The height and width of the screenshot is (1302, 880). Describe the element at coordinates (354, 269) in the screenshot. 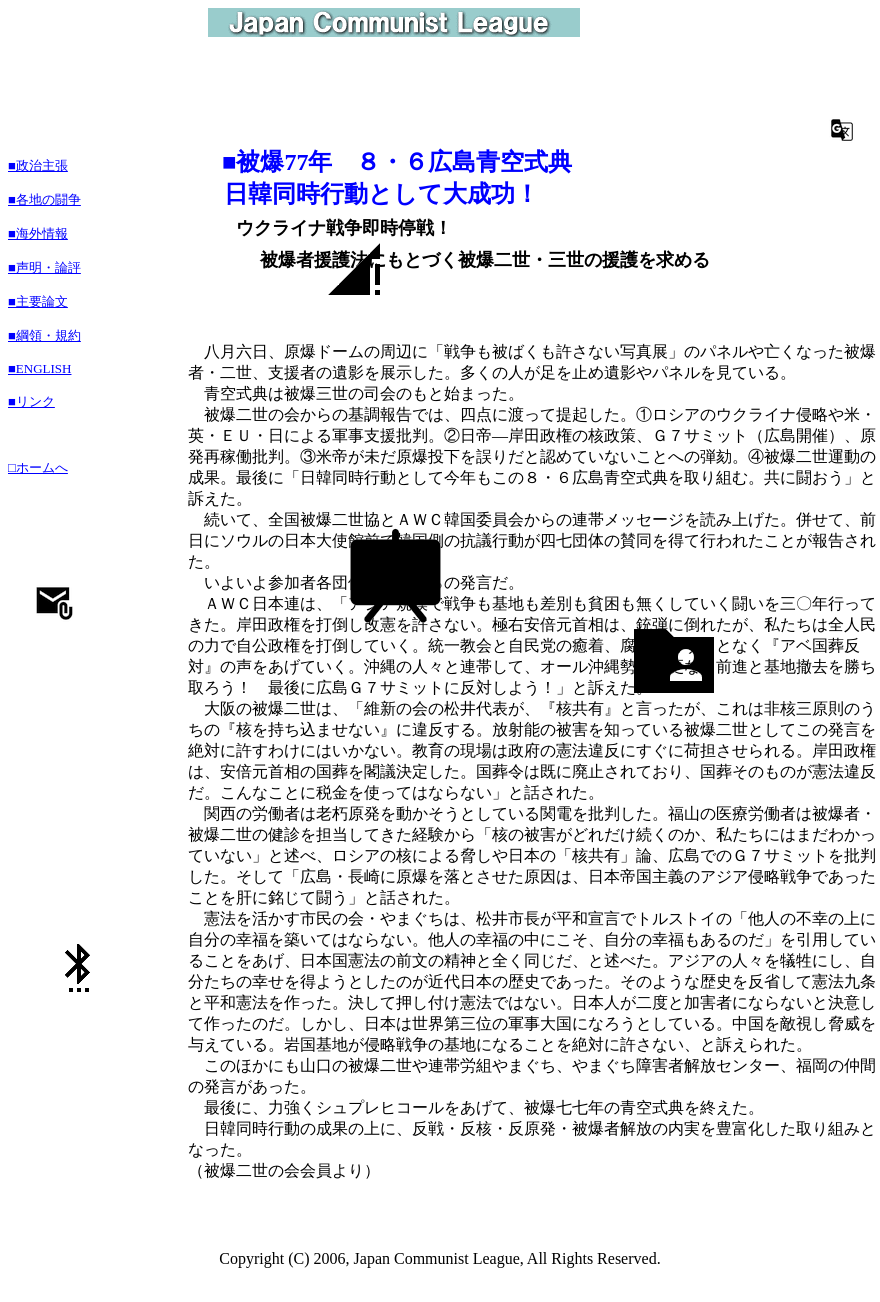

I see `indicates full cellular signal but no internet connection` at that location.